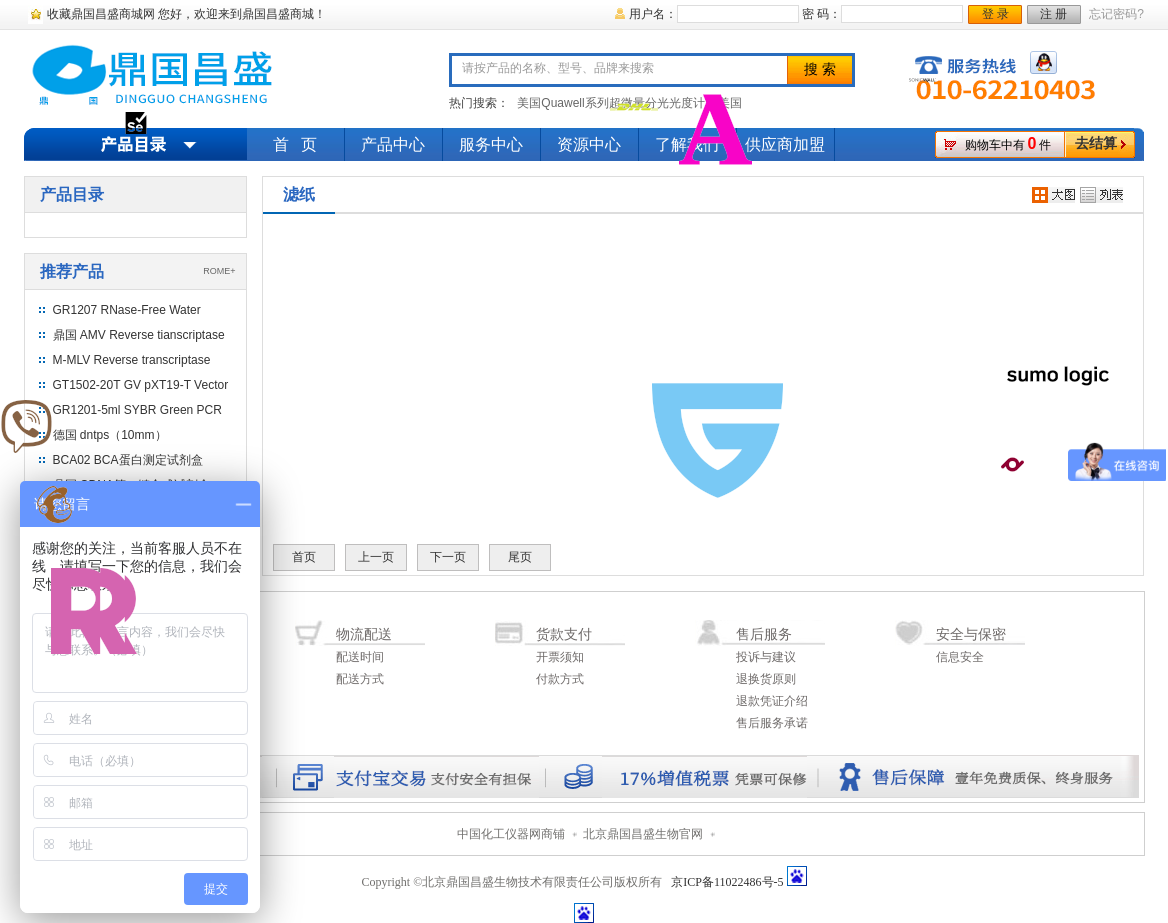 The image size is (1168, 923). Describe the element at coordinates (1012, 464) in the screenshot. I see `open pr.co app or website` at that location.